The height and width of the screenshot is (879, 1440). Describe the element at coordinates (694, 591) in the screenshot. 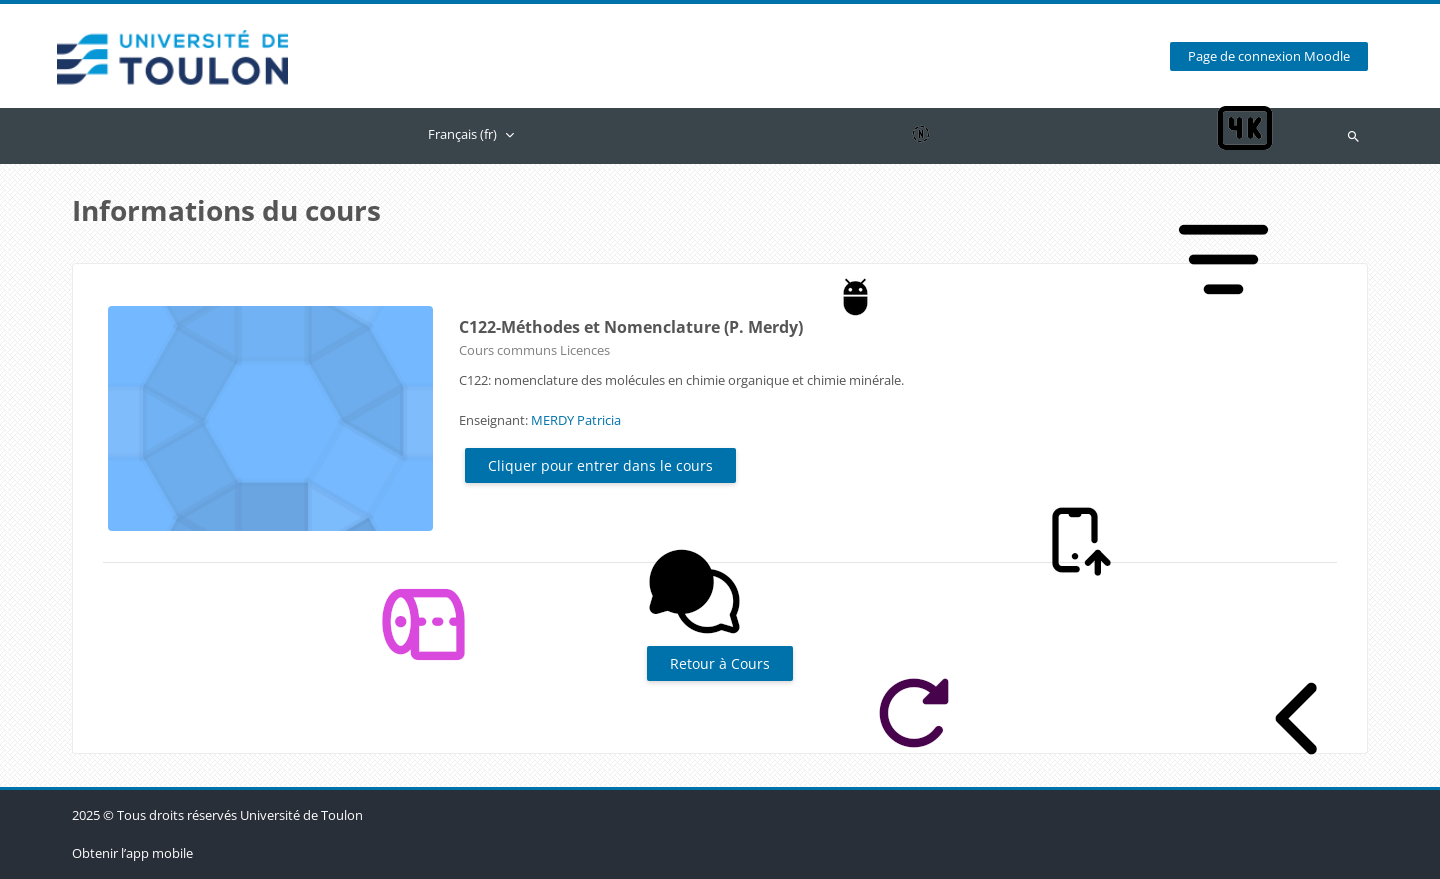

I see `open chat or messaging` at that location.